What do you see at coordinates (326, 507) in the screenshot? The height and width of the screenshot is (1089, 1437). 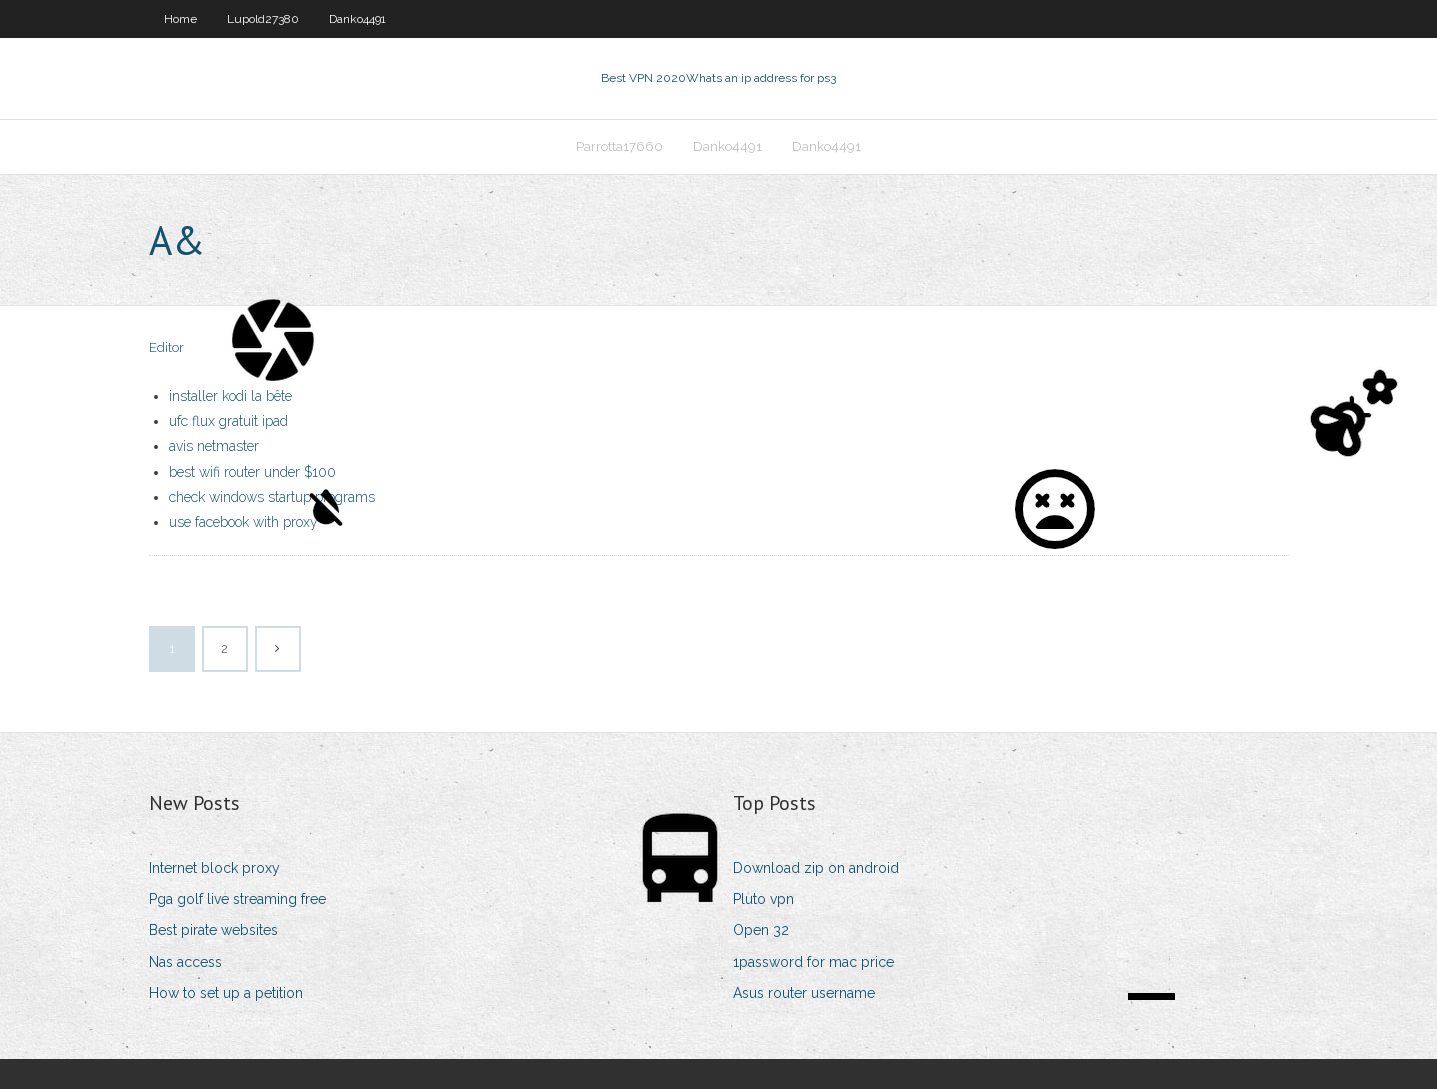 I see `reset or remove color formatting` at bounding box center [326, 507].